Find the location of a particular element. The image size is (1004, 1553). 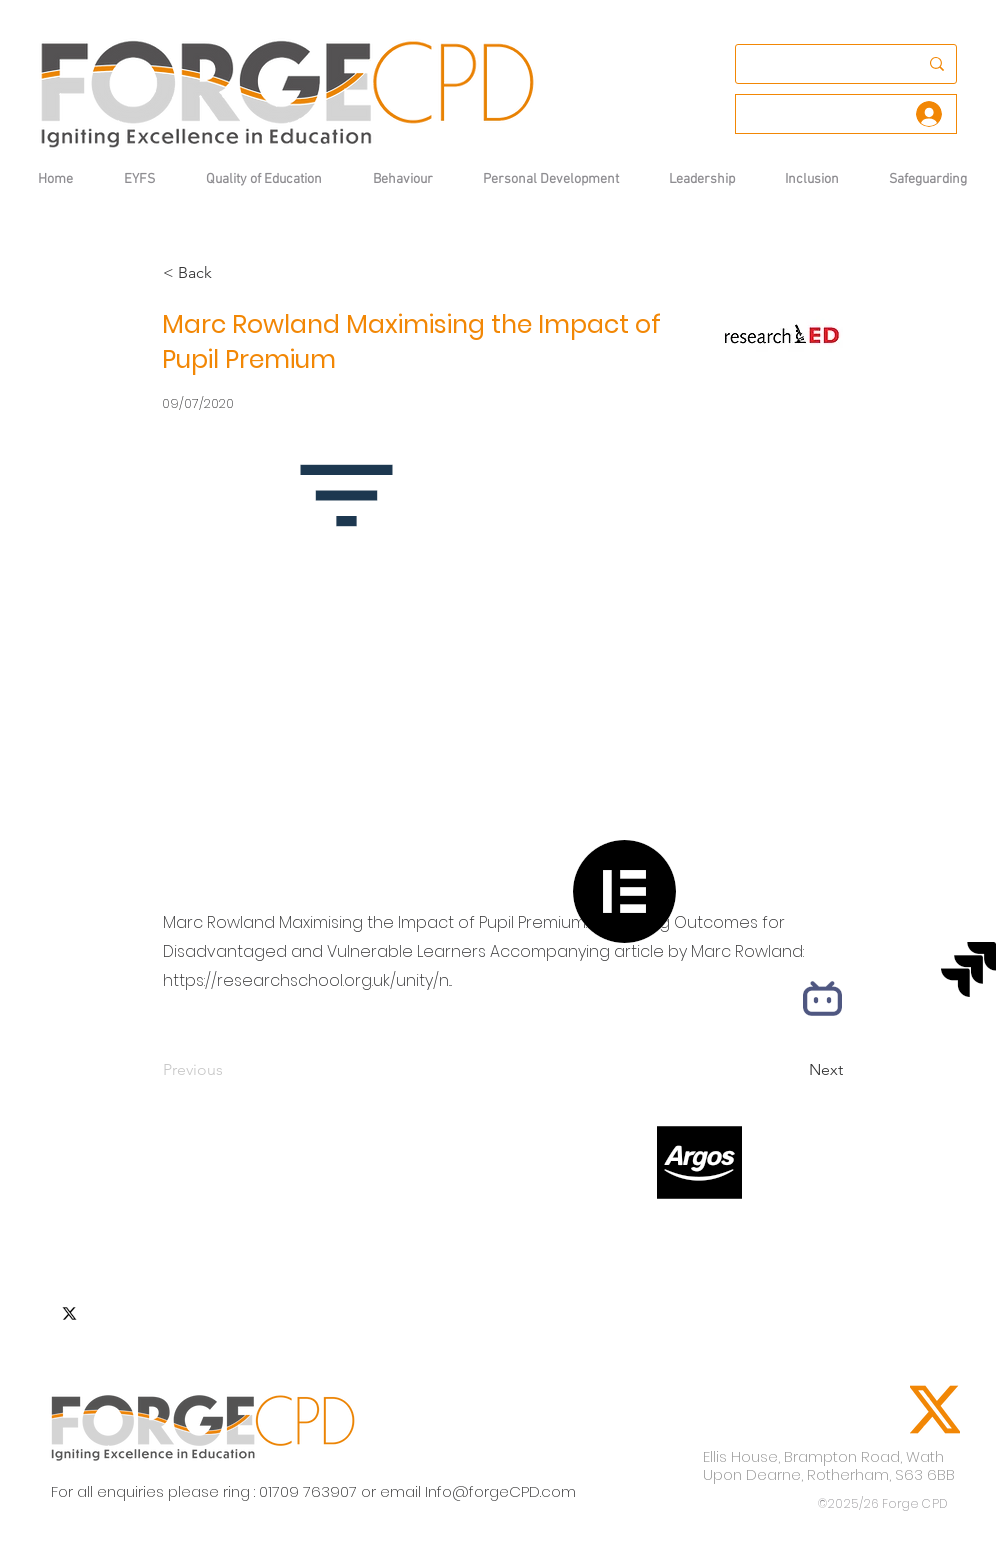

share to X (formerly Twitter) is located at coordinates (69, 1313).